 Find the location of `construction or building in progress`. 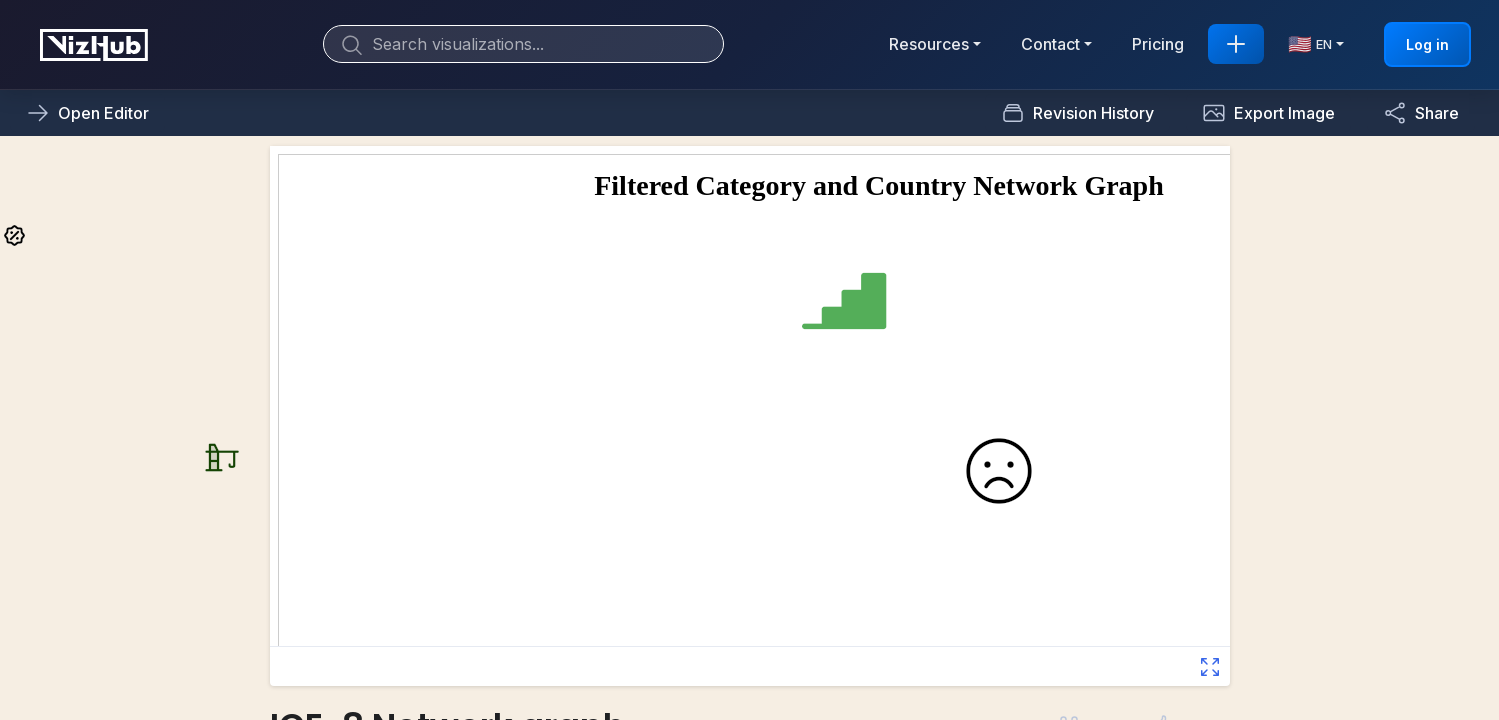

construction or building in progress is located at coordinates (221, 457).